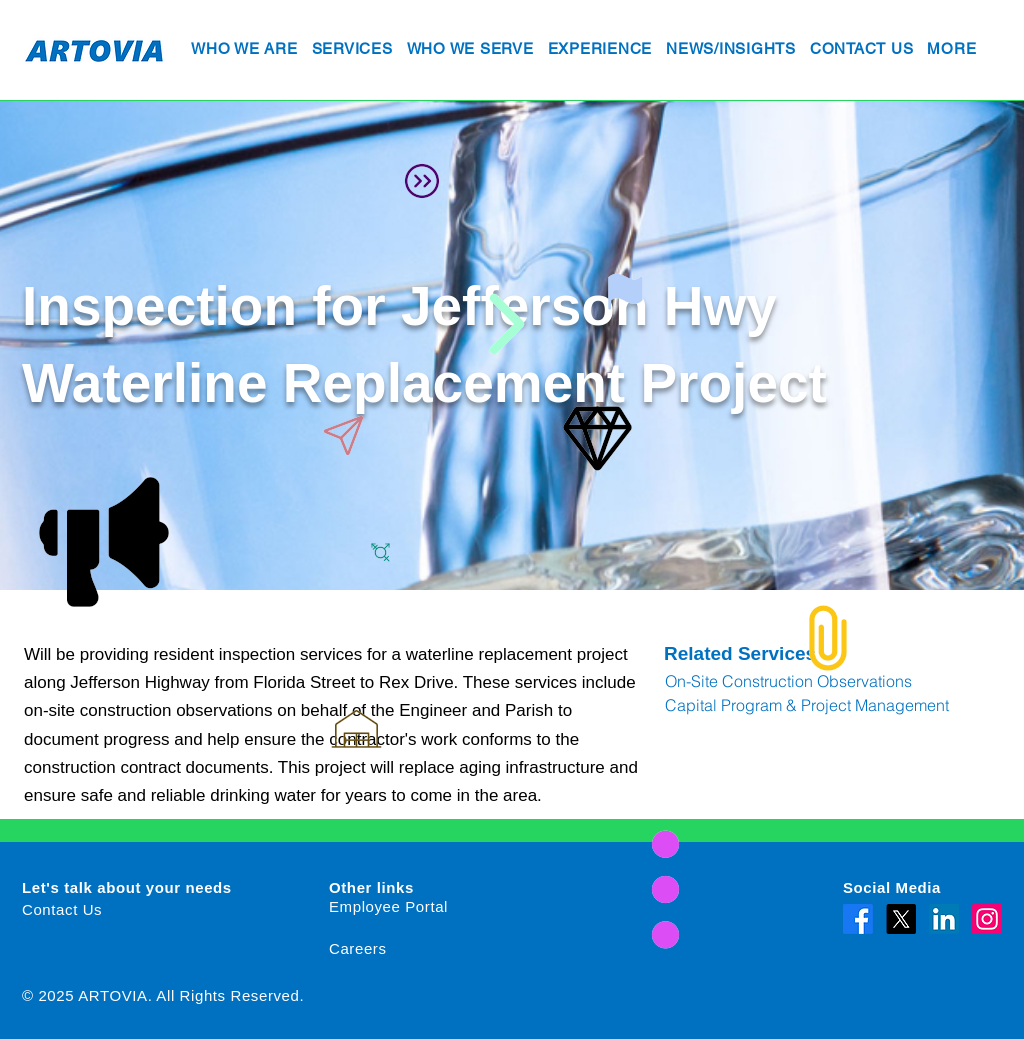 This screenshot has height=1039, width=1024. What do you see at coordinates (104, 542) in the screenshot?
I see `make an announcement or broadcast` at bounding box center [104, 542].